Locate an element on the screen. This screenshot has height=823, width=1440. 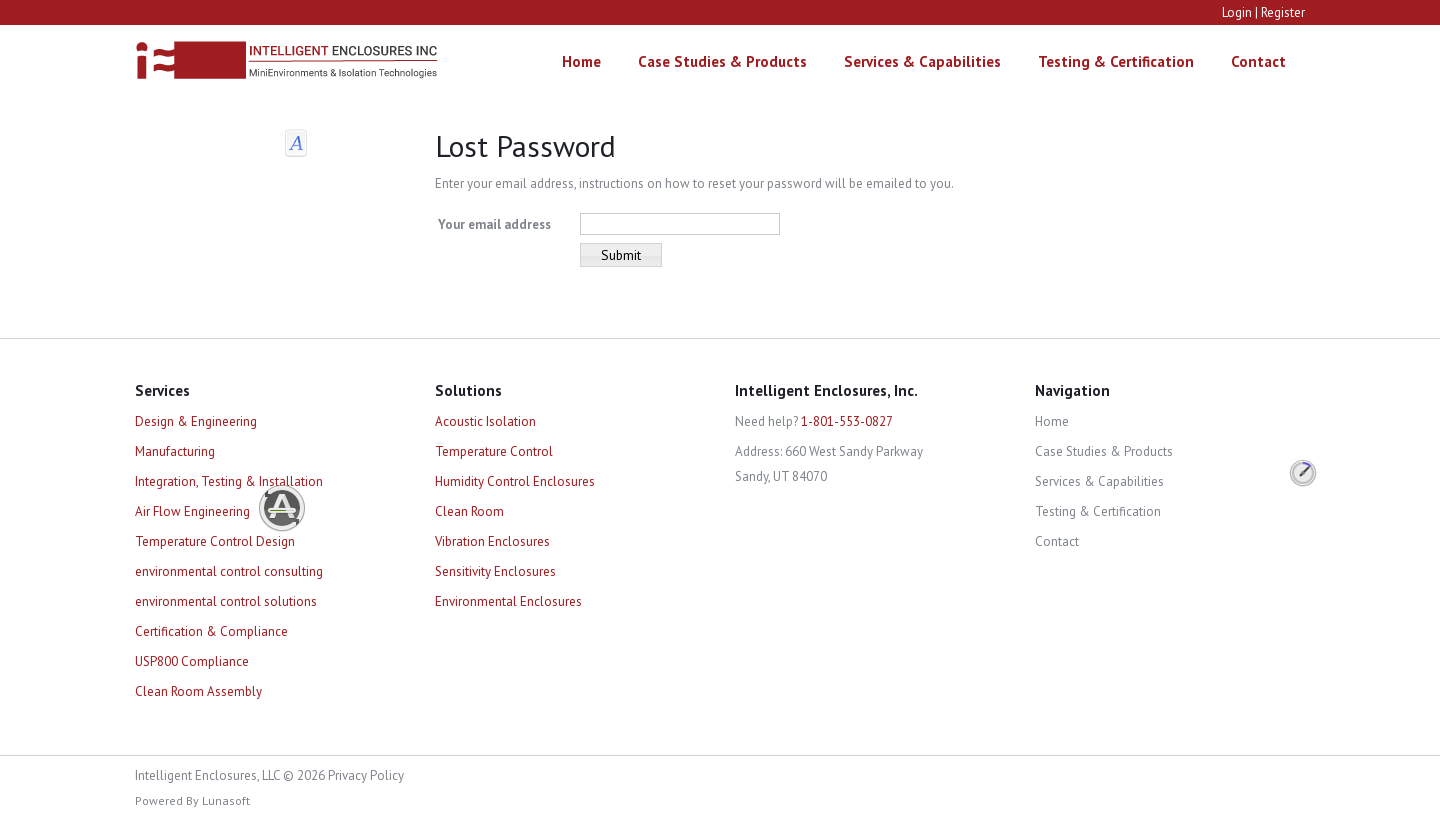
open sysprof system profiler is located at coordinates (1303, 473).